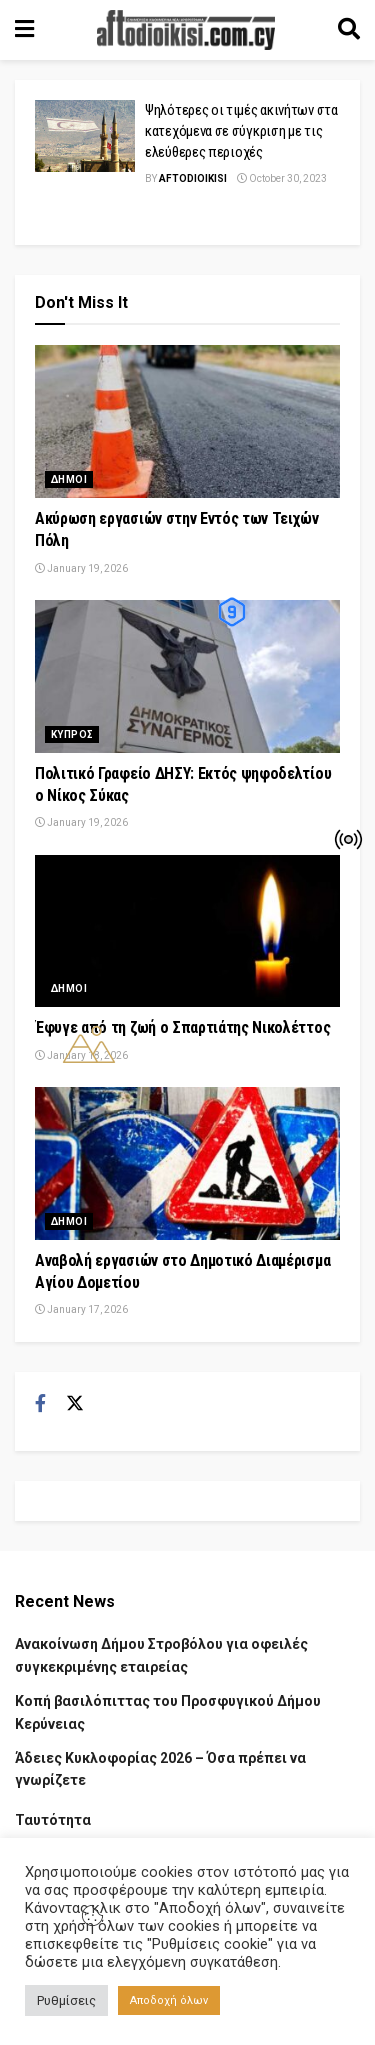  Describe the element at coordinates (92, 1915) in the screenshot. I see `manage cookie preferences and privacy settings` at that location.